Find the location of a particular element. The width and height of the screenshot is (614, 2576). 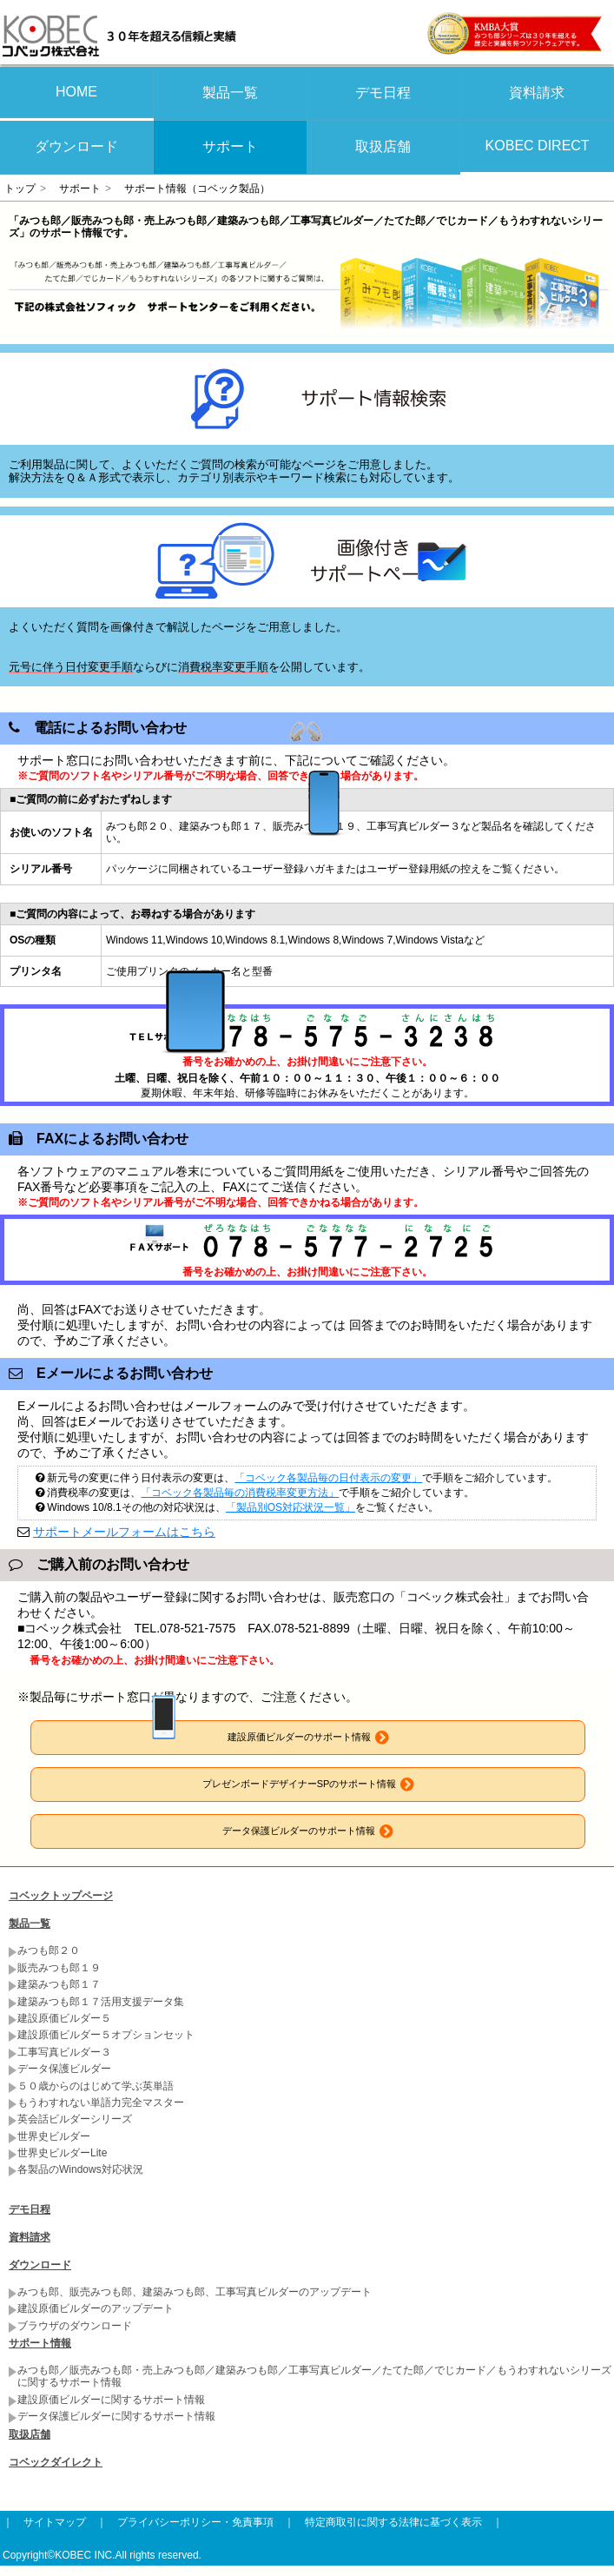

connect to wireless earbuds is located at coordinates (306, 733).